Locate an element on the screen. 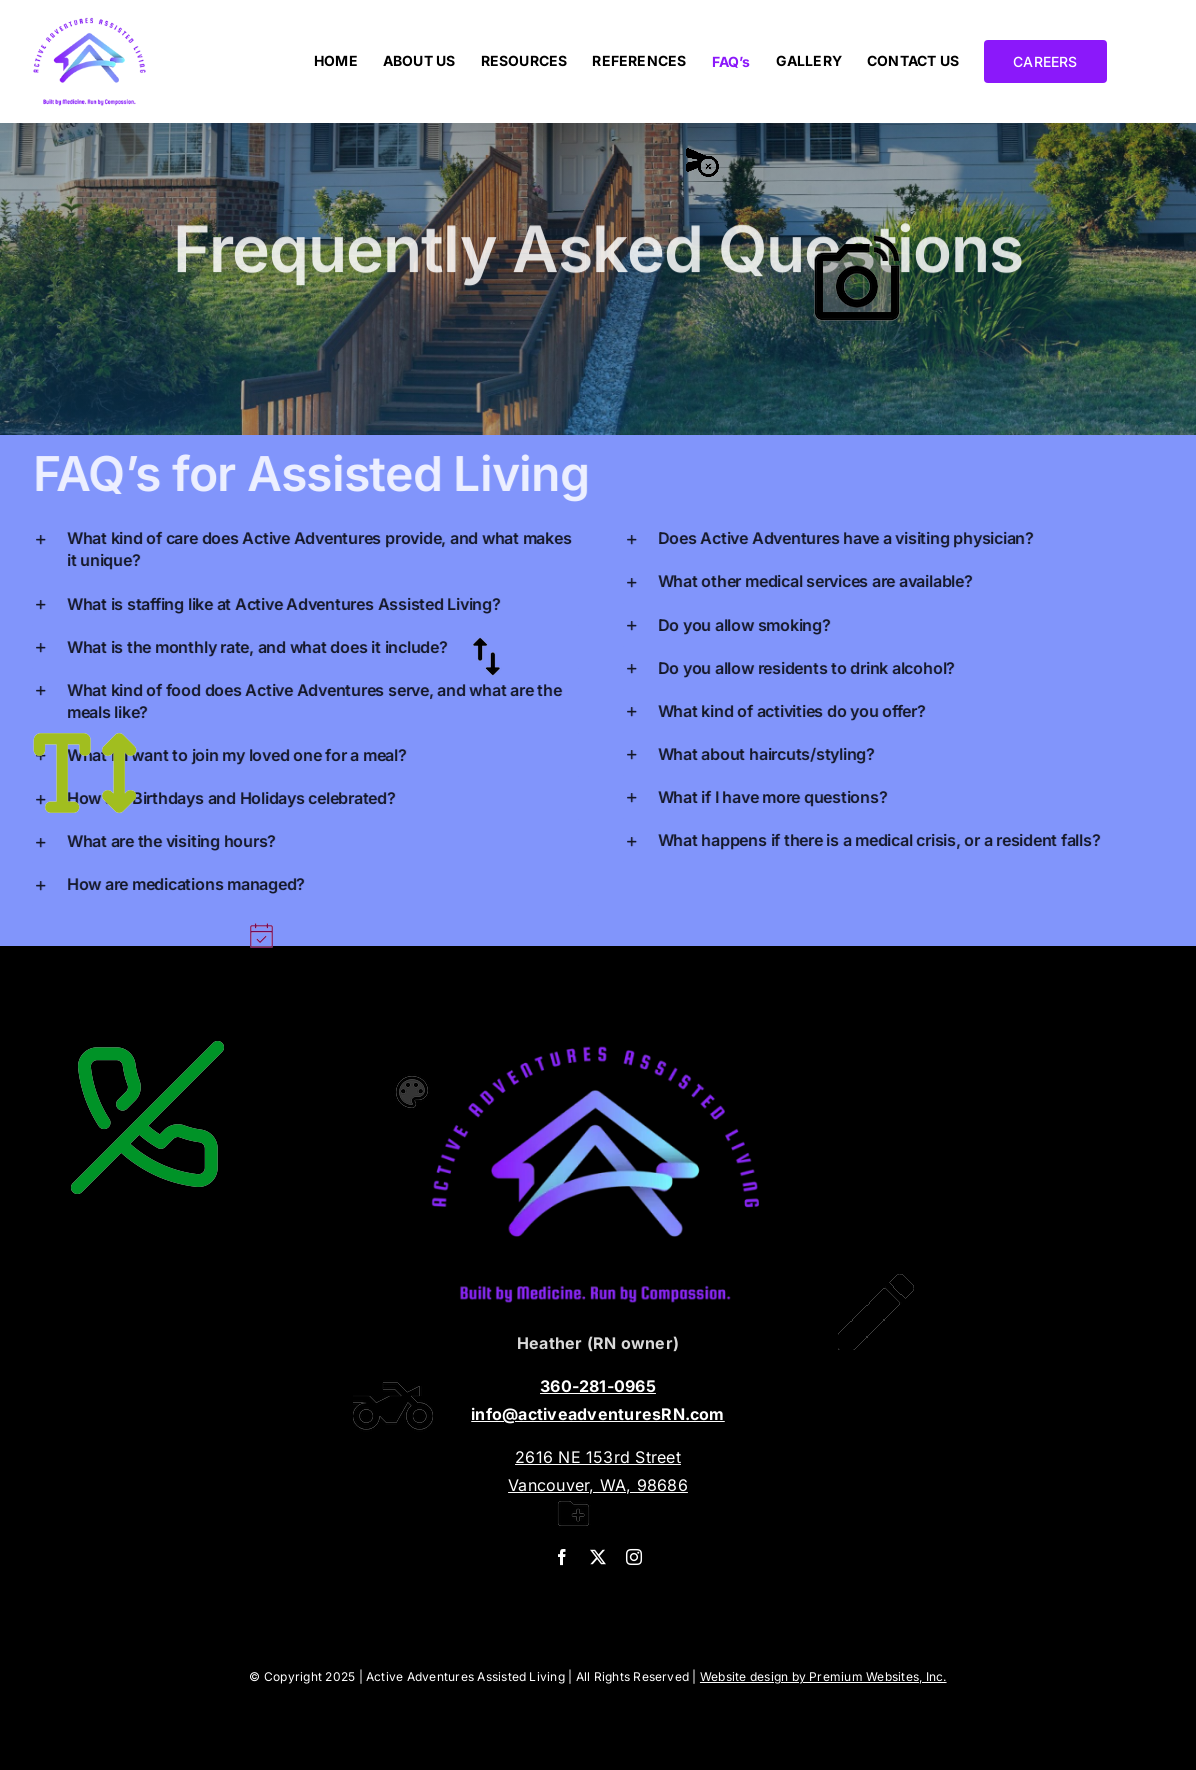 The height and width of the screenshot is (1770, 1196). confirm or schedule an appointment is located at coordinates (261, 936).